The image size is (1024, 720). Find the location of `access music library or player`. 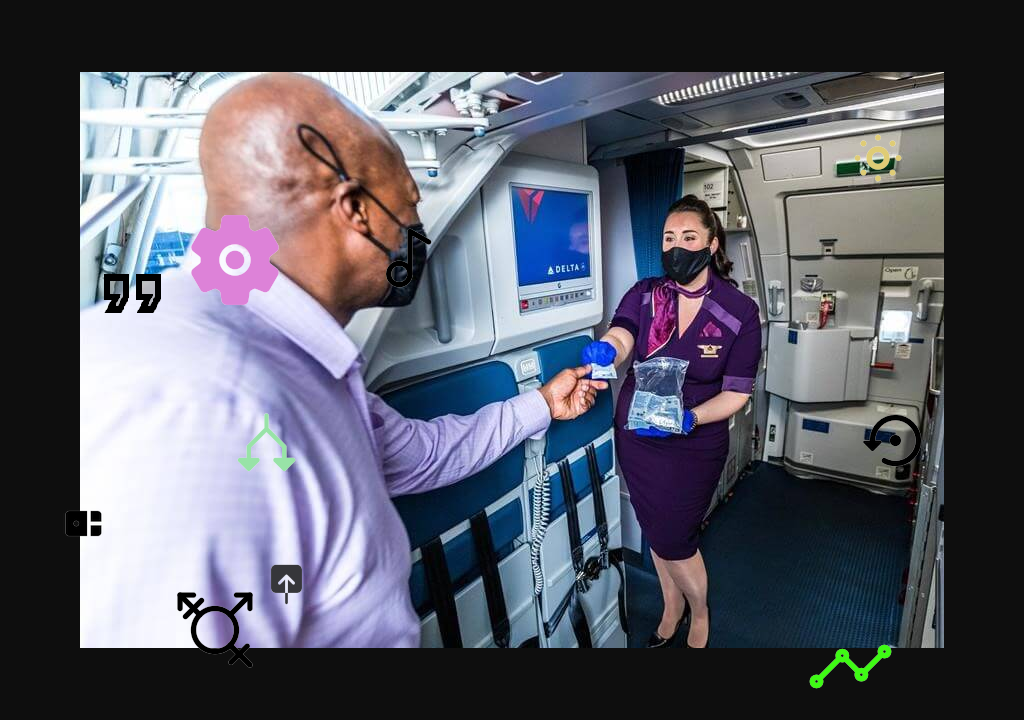

access music library or player is located at coordinates (410, 258).